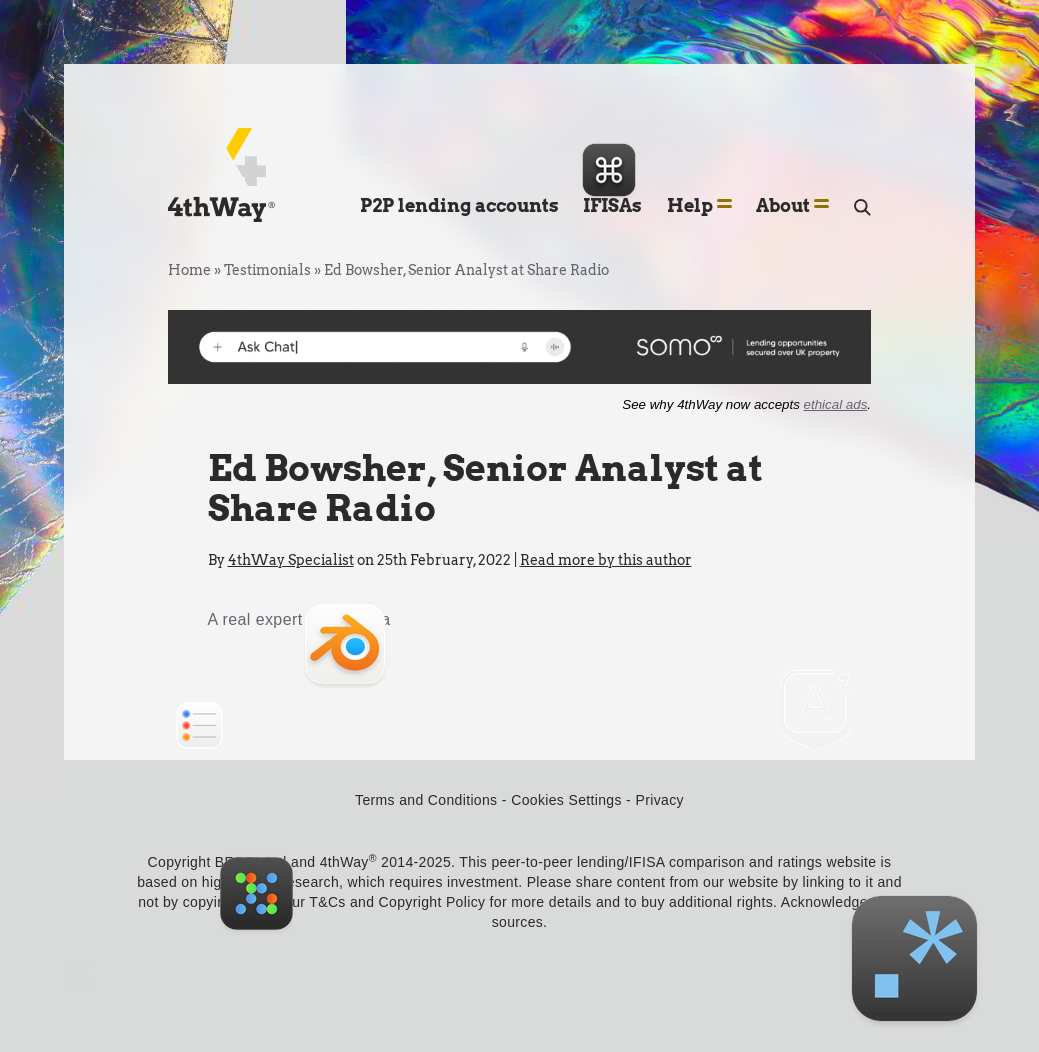 The image size is (1039, 1052). Describe the element at coordinates (609, 170) in the screenshot. I see `open keyboard settings and preferences` at that location.